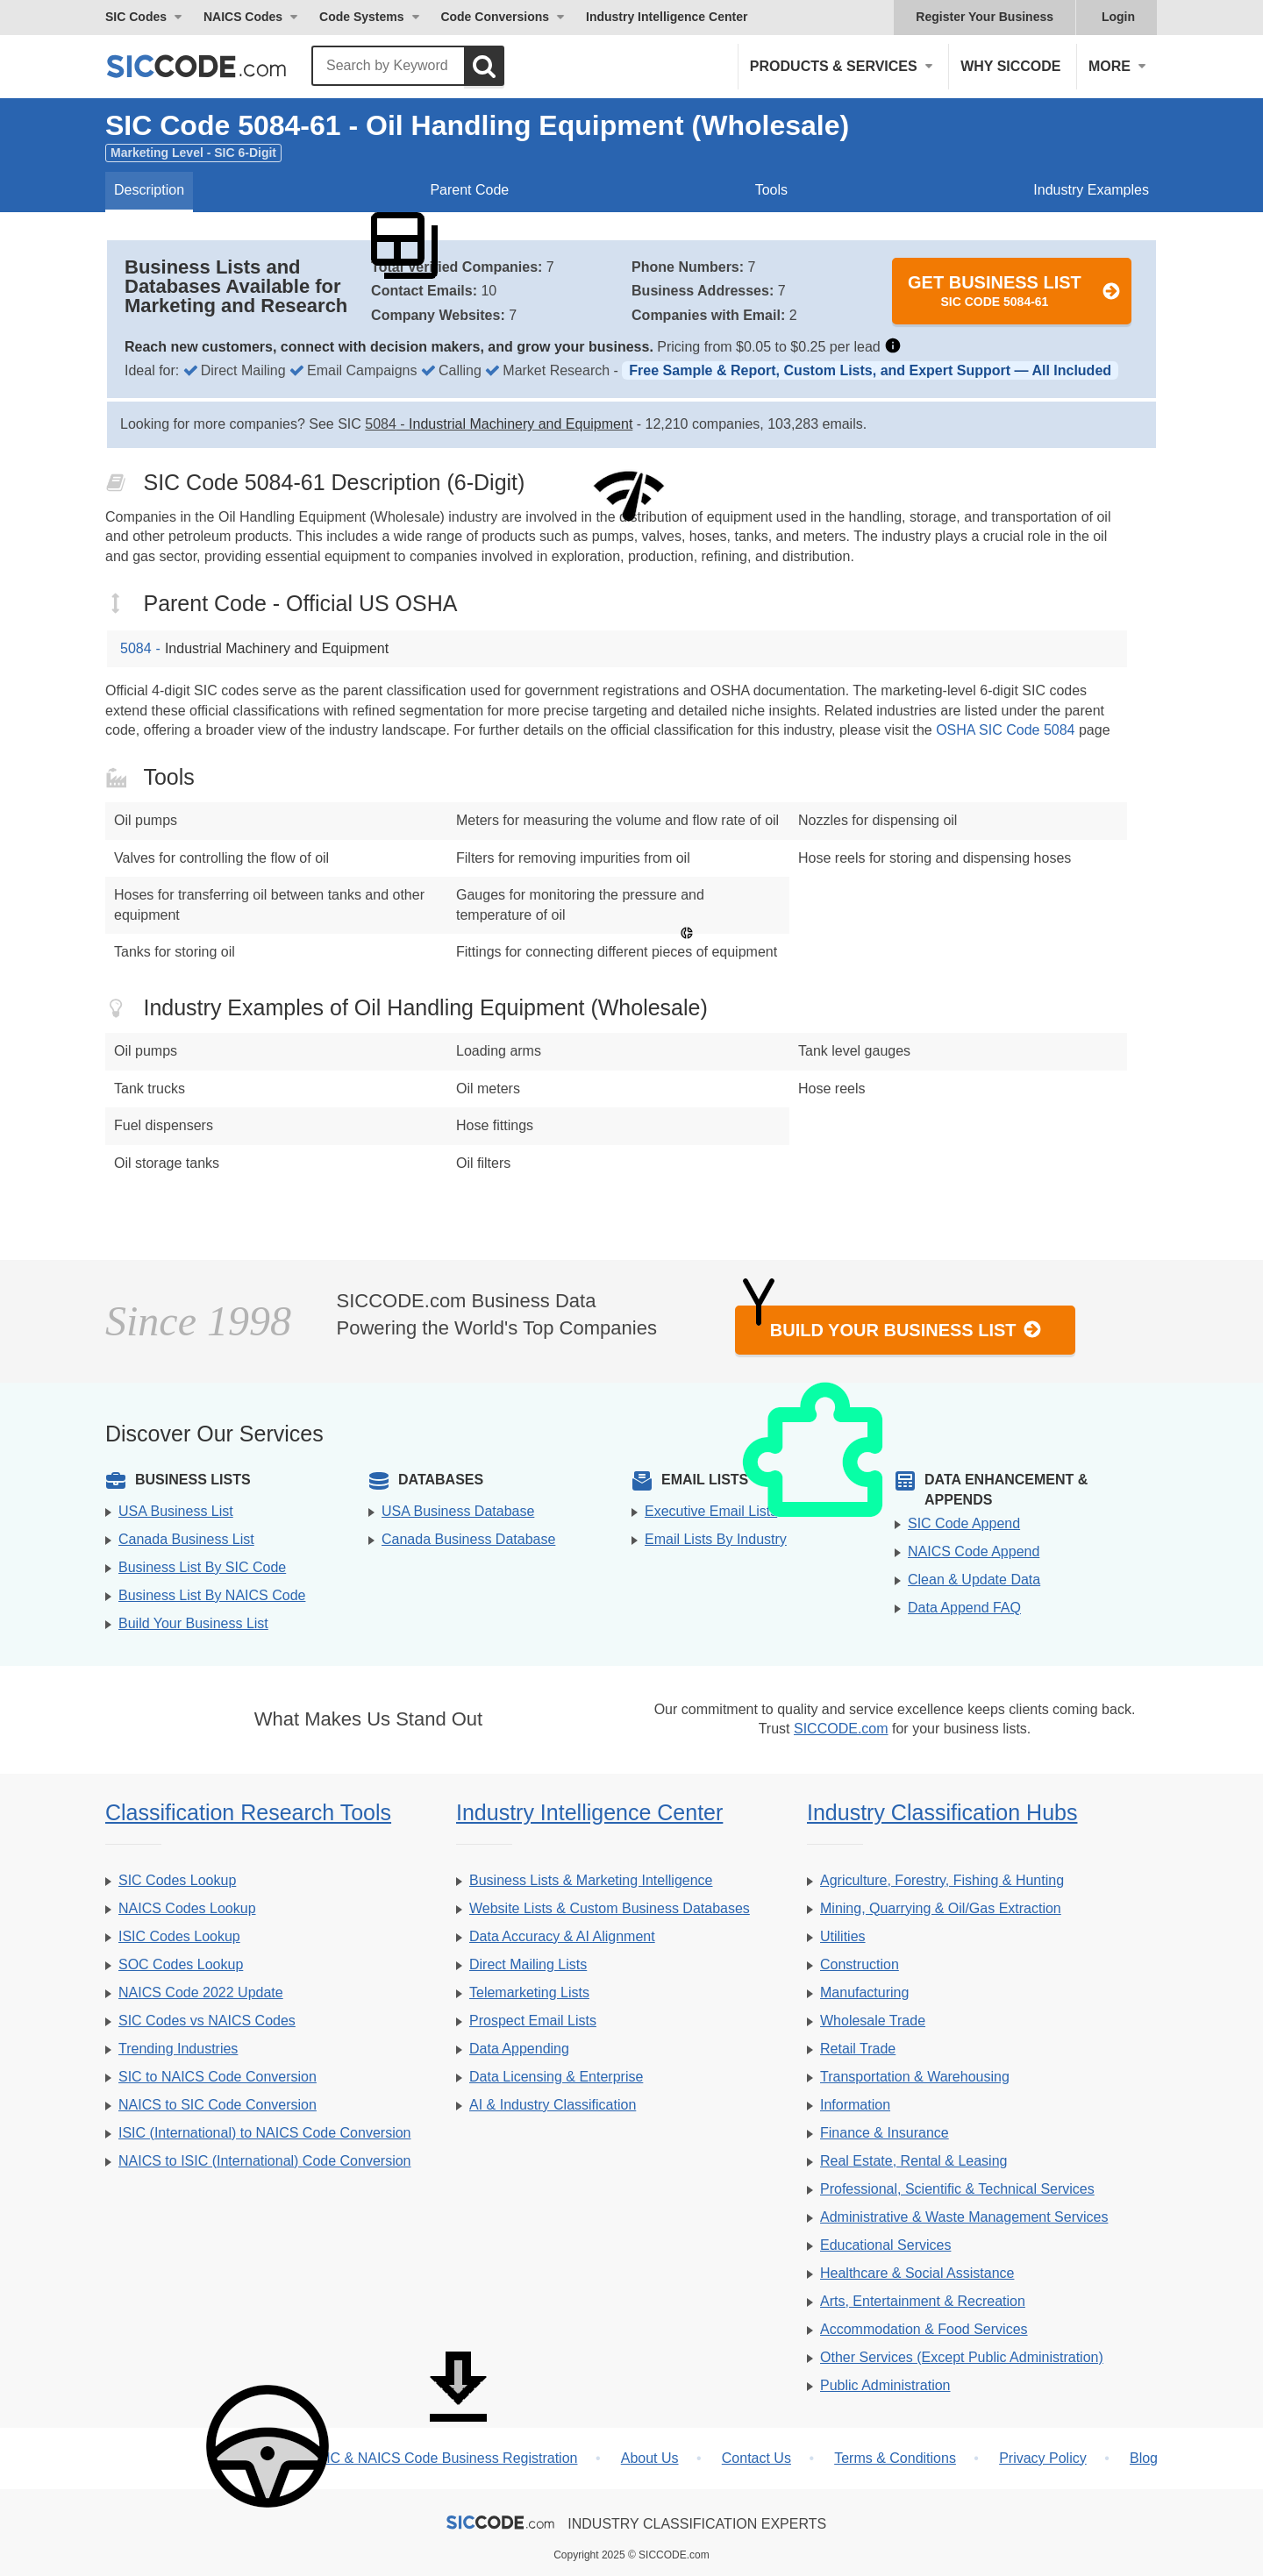 Image resolution: width=1263 pixels, height=2576 pixels. Describe the element at coordinates (820, 1455) in the screenshot. I see `access plugins or extensions` at that location.